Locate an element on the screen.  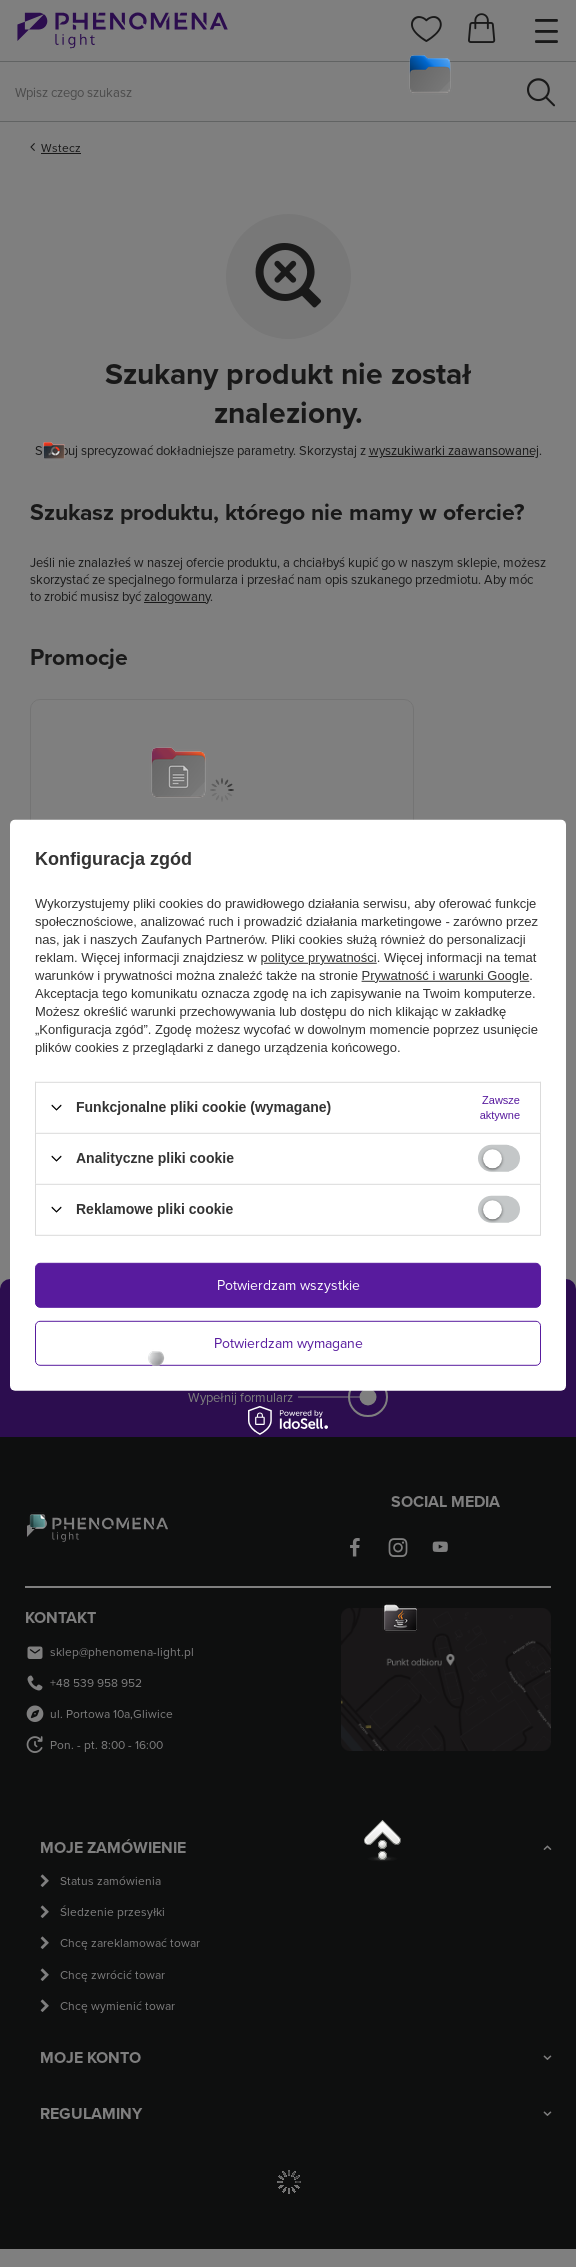
open photoscape application folder is located at coordinates (54, 451).